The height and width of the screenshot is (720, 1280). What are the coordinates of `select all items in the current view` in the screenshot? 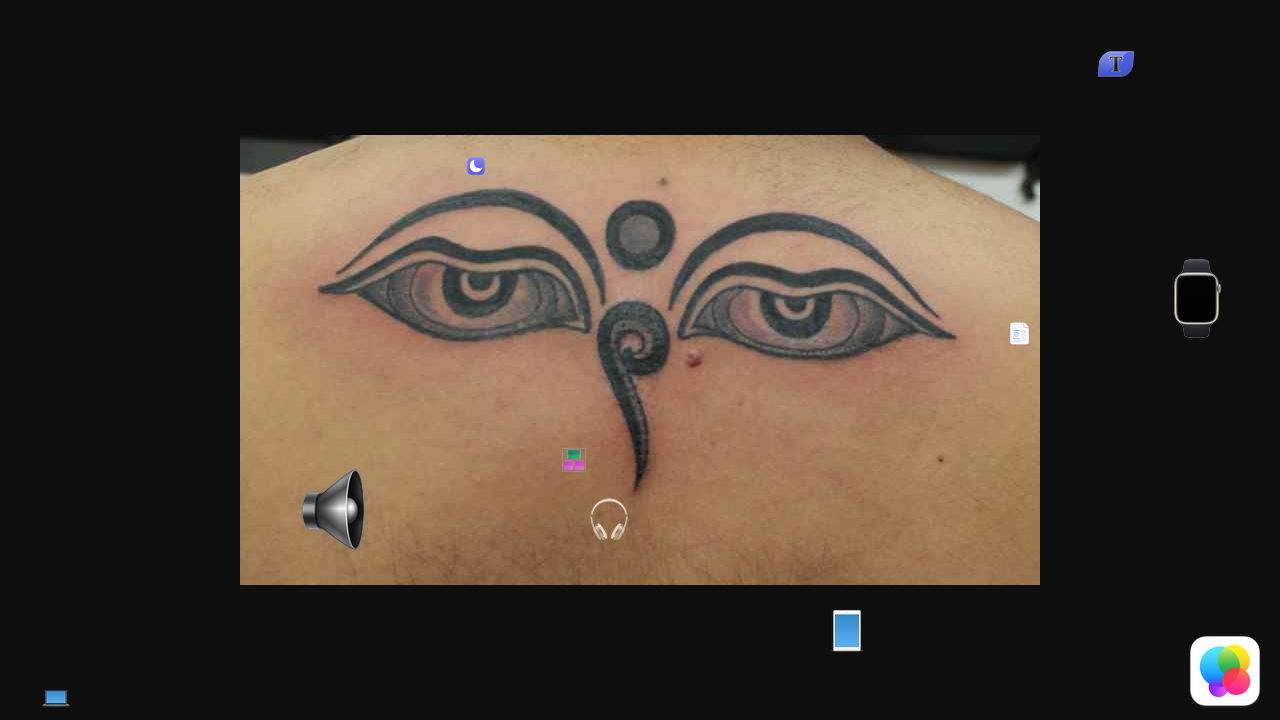 It's located at (574, 460).